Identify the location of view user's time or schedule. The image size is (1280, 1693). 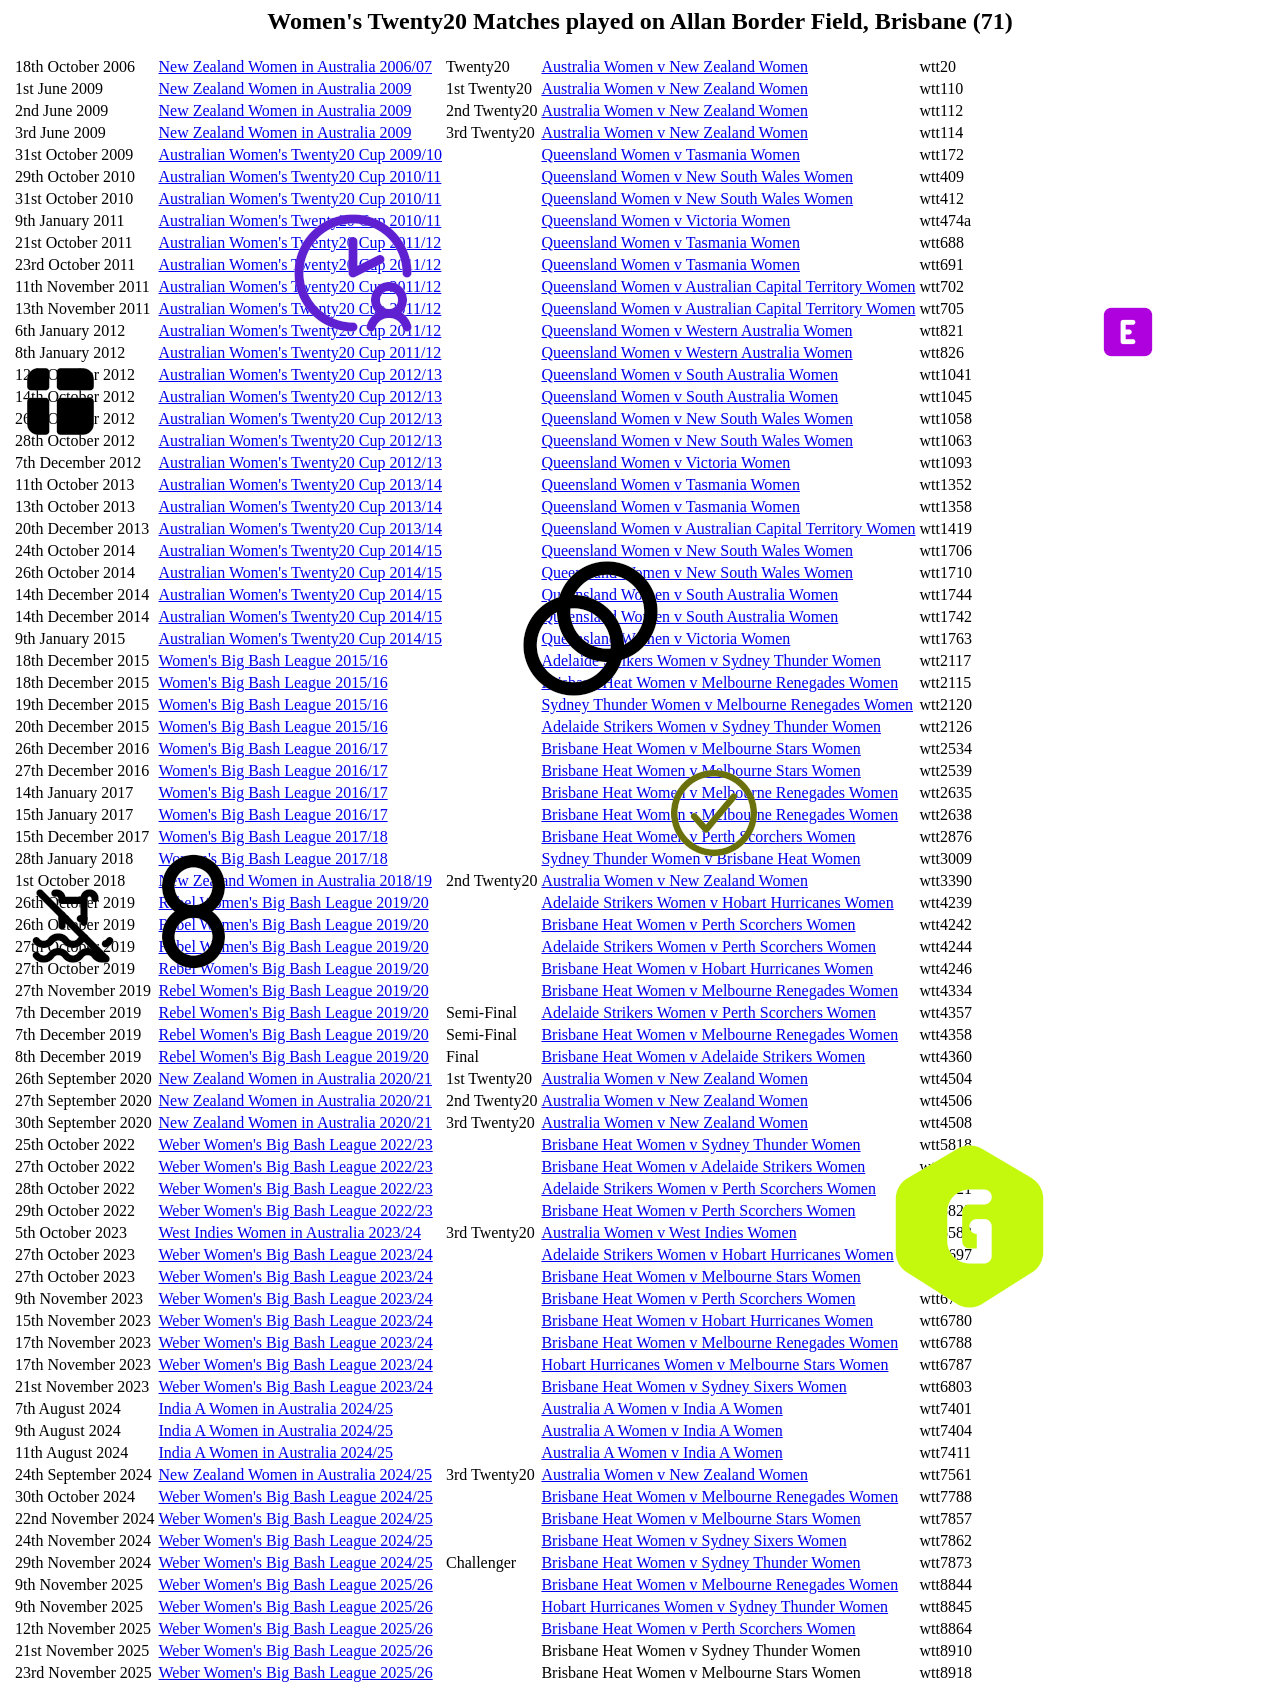
(353, 273).